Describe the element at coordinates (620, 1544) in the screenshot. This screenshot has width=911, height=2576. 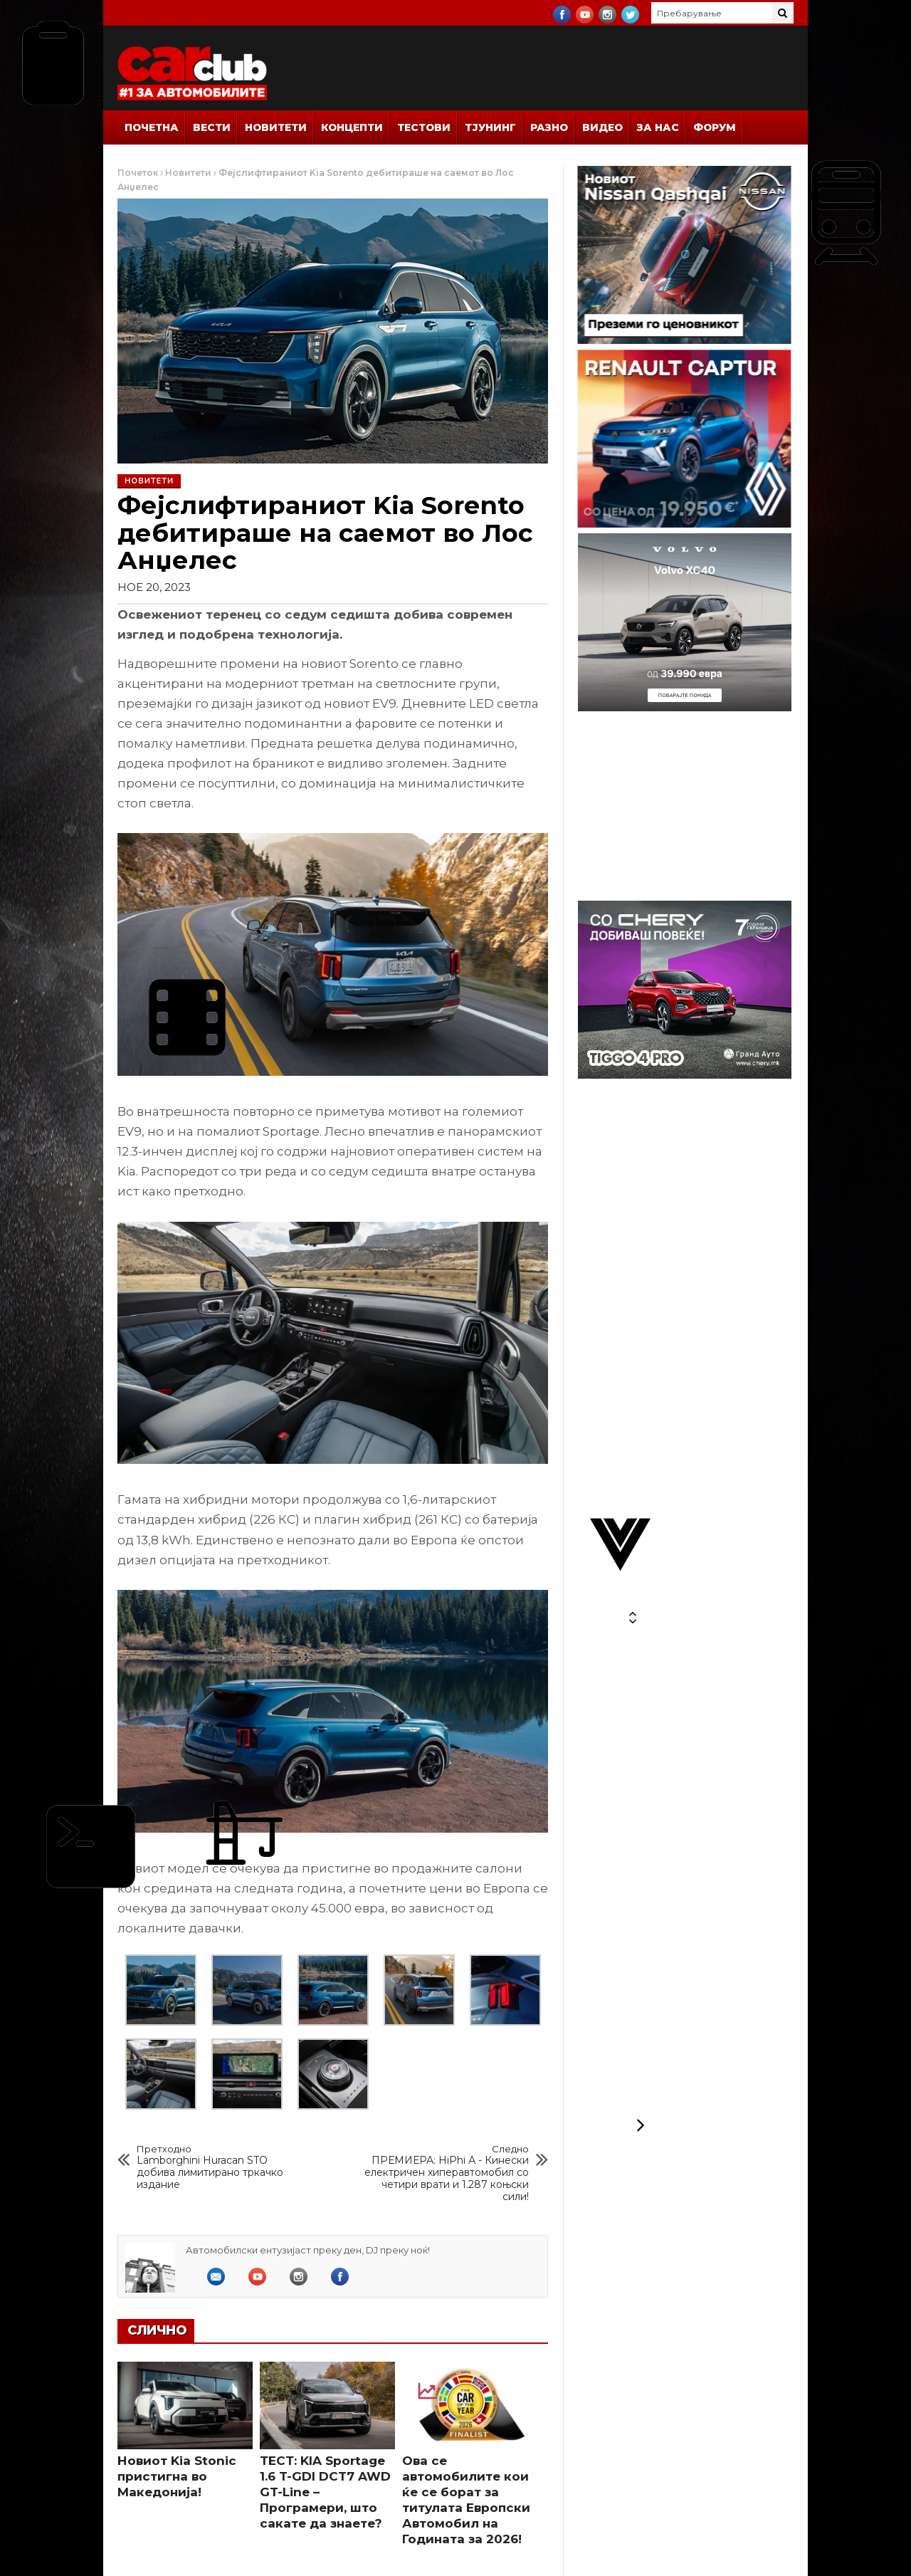
I see `Vue.js framework logo` at that location.